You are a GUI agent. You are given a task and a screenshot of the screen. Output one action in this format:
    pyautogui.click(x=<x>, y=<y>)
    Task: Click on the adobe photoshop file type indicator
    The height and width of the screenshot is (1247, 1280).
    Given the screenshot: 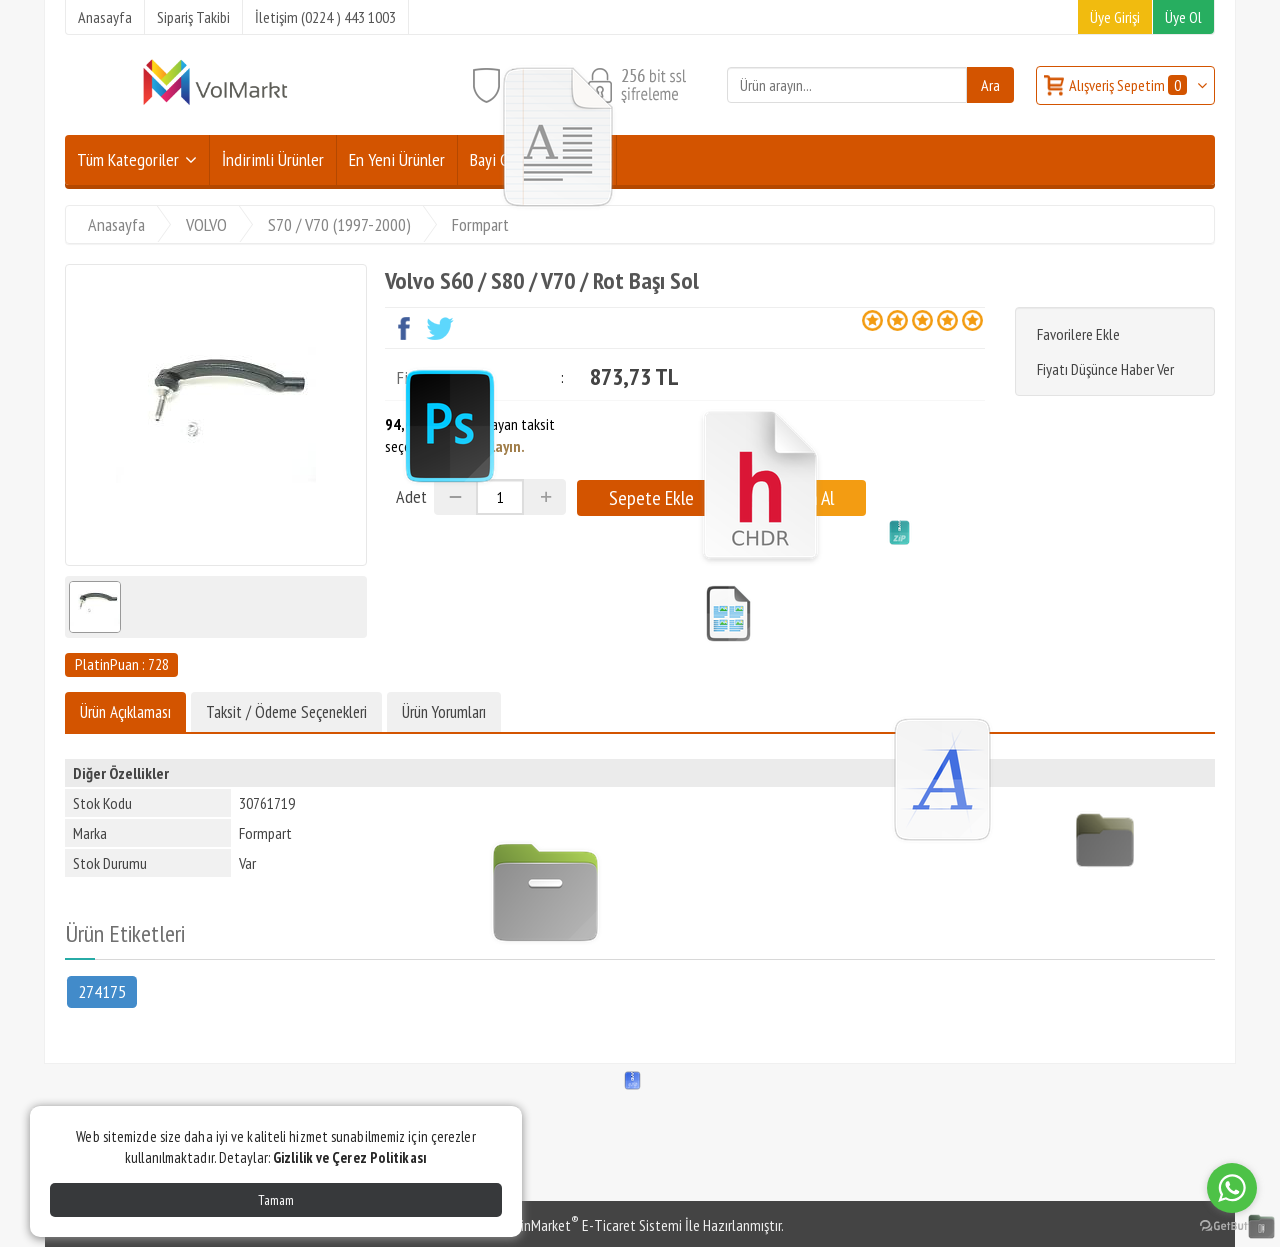 What is the action you would take?
    pyautogui.click(x=450, y=426)
    